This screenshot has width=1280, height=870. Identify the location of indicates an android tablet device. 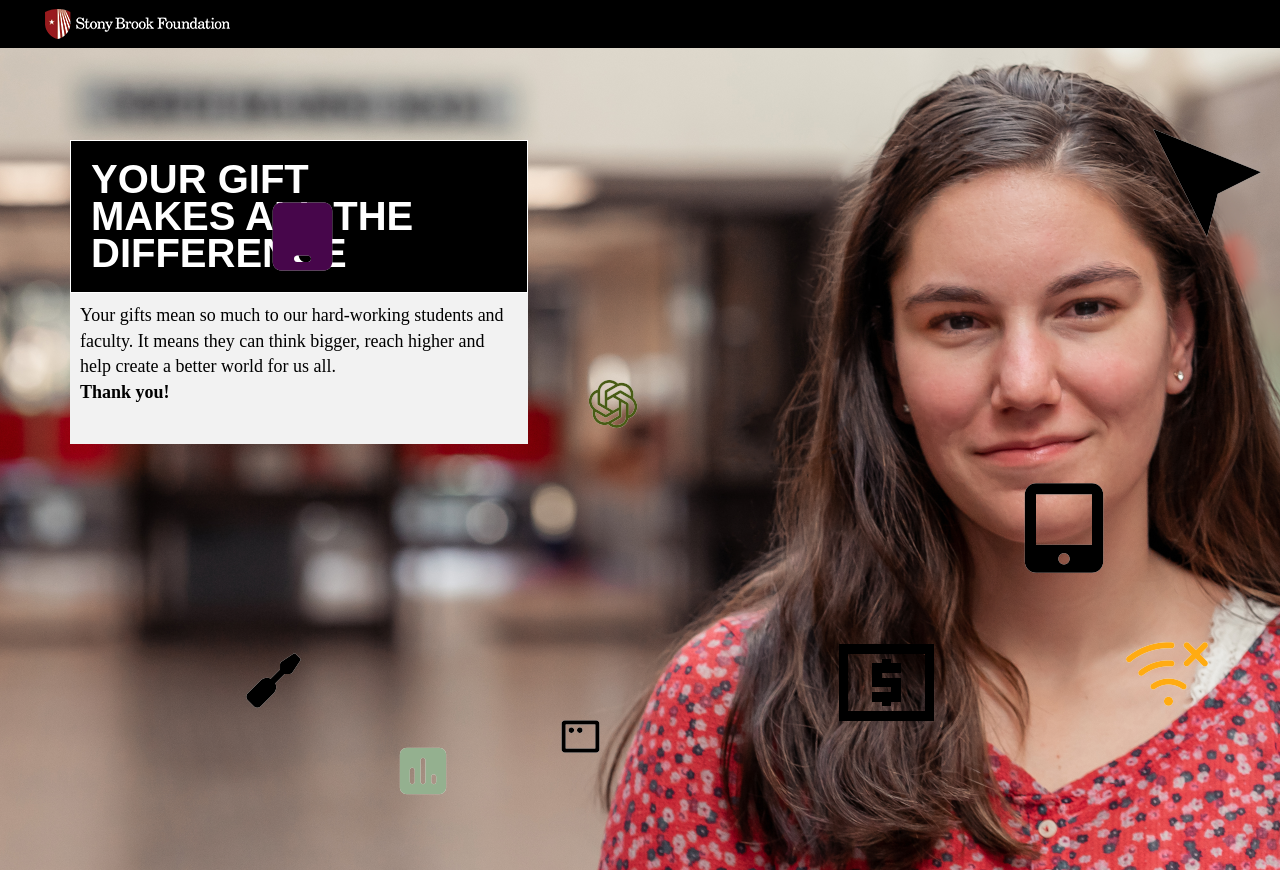
(302, 236).